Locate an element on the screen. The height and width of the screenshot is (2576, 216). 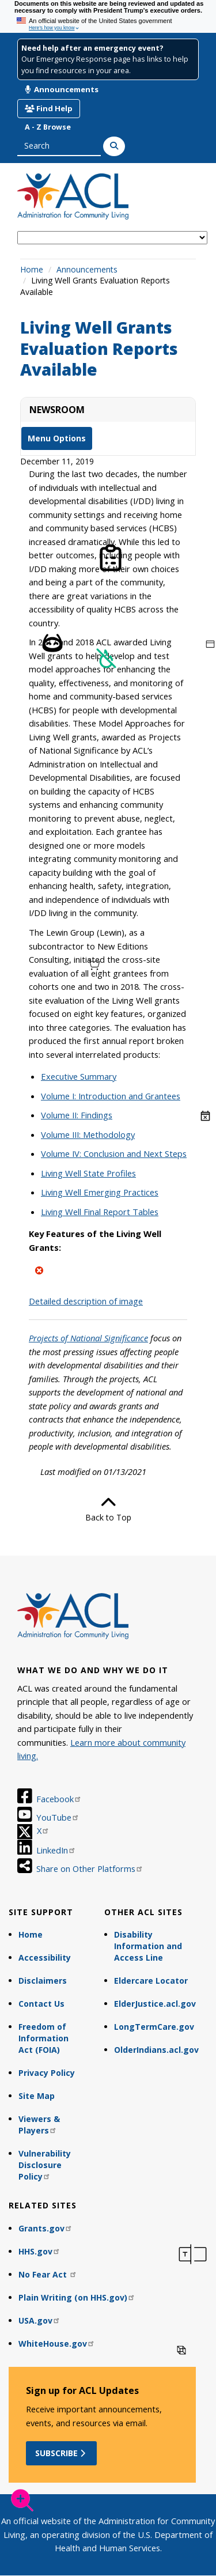
view your shopping cart is located at coordinates (94, 964).